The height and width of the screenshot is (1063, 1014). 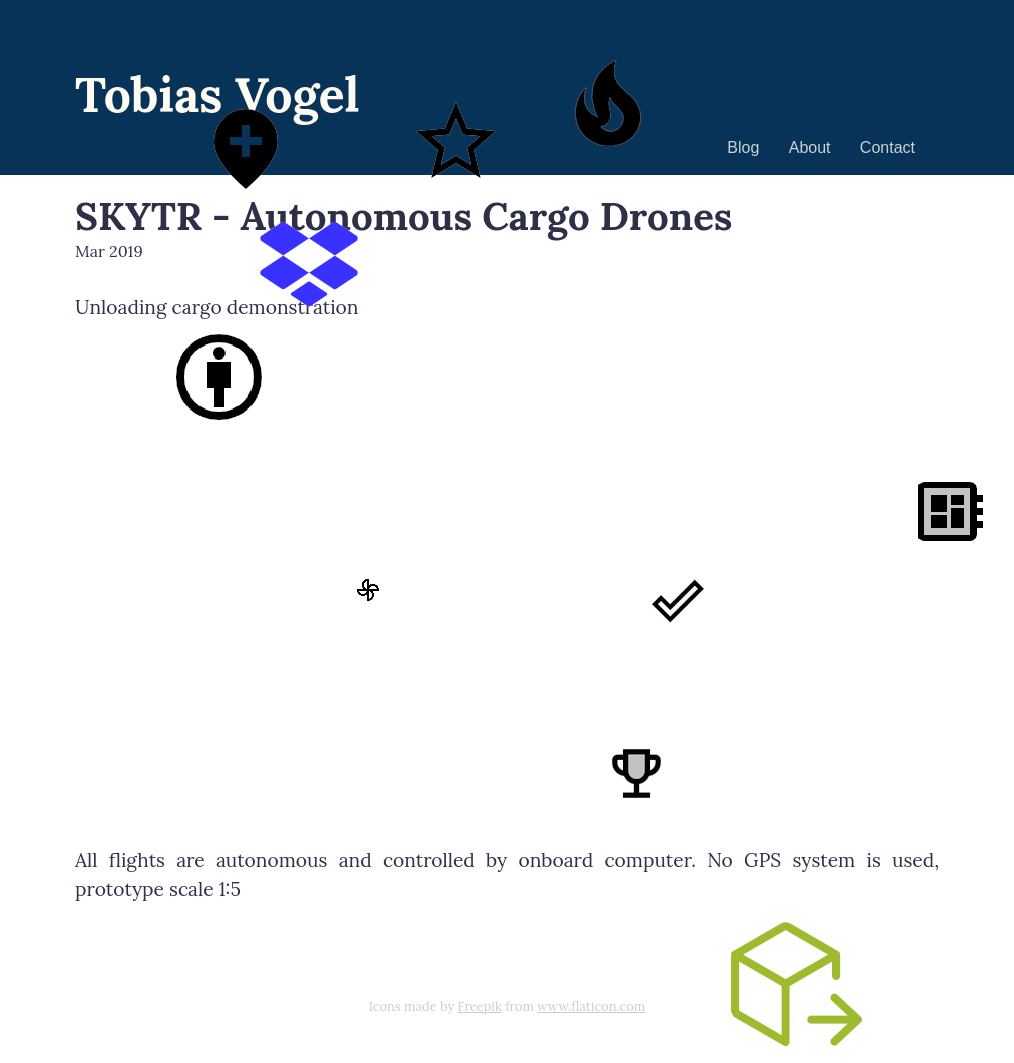 What do you see at coordinates (309, 259) in the screenshot?
I see `open Dropbox app` at bounding box center [309, 259].